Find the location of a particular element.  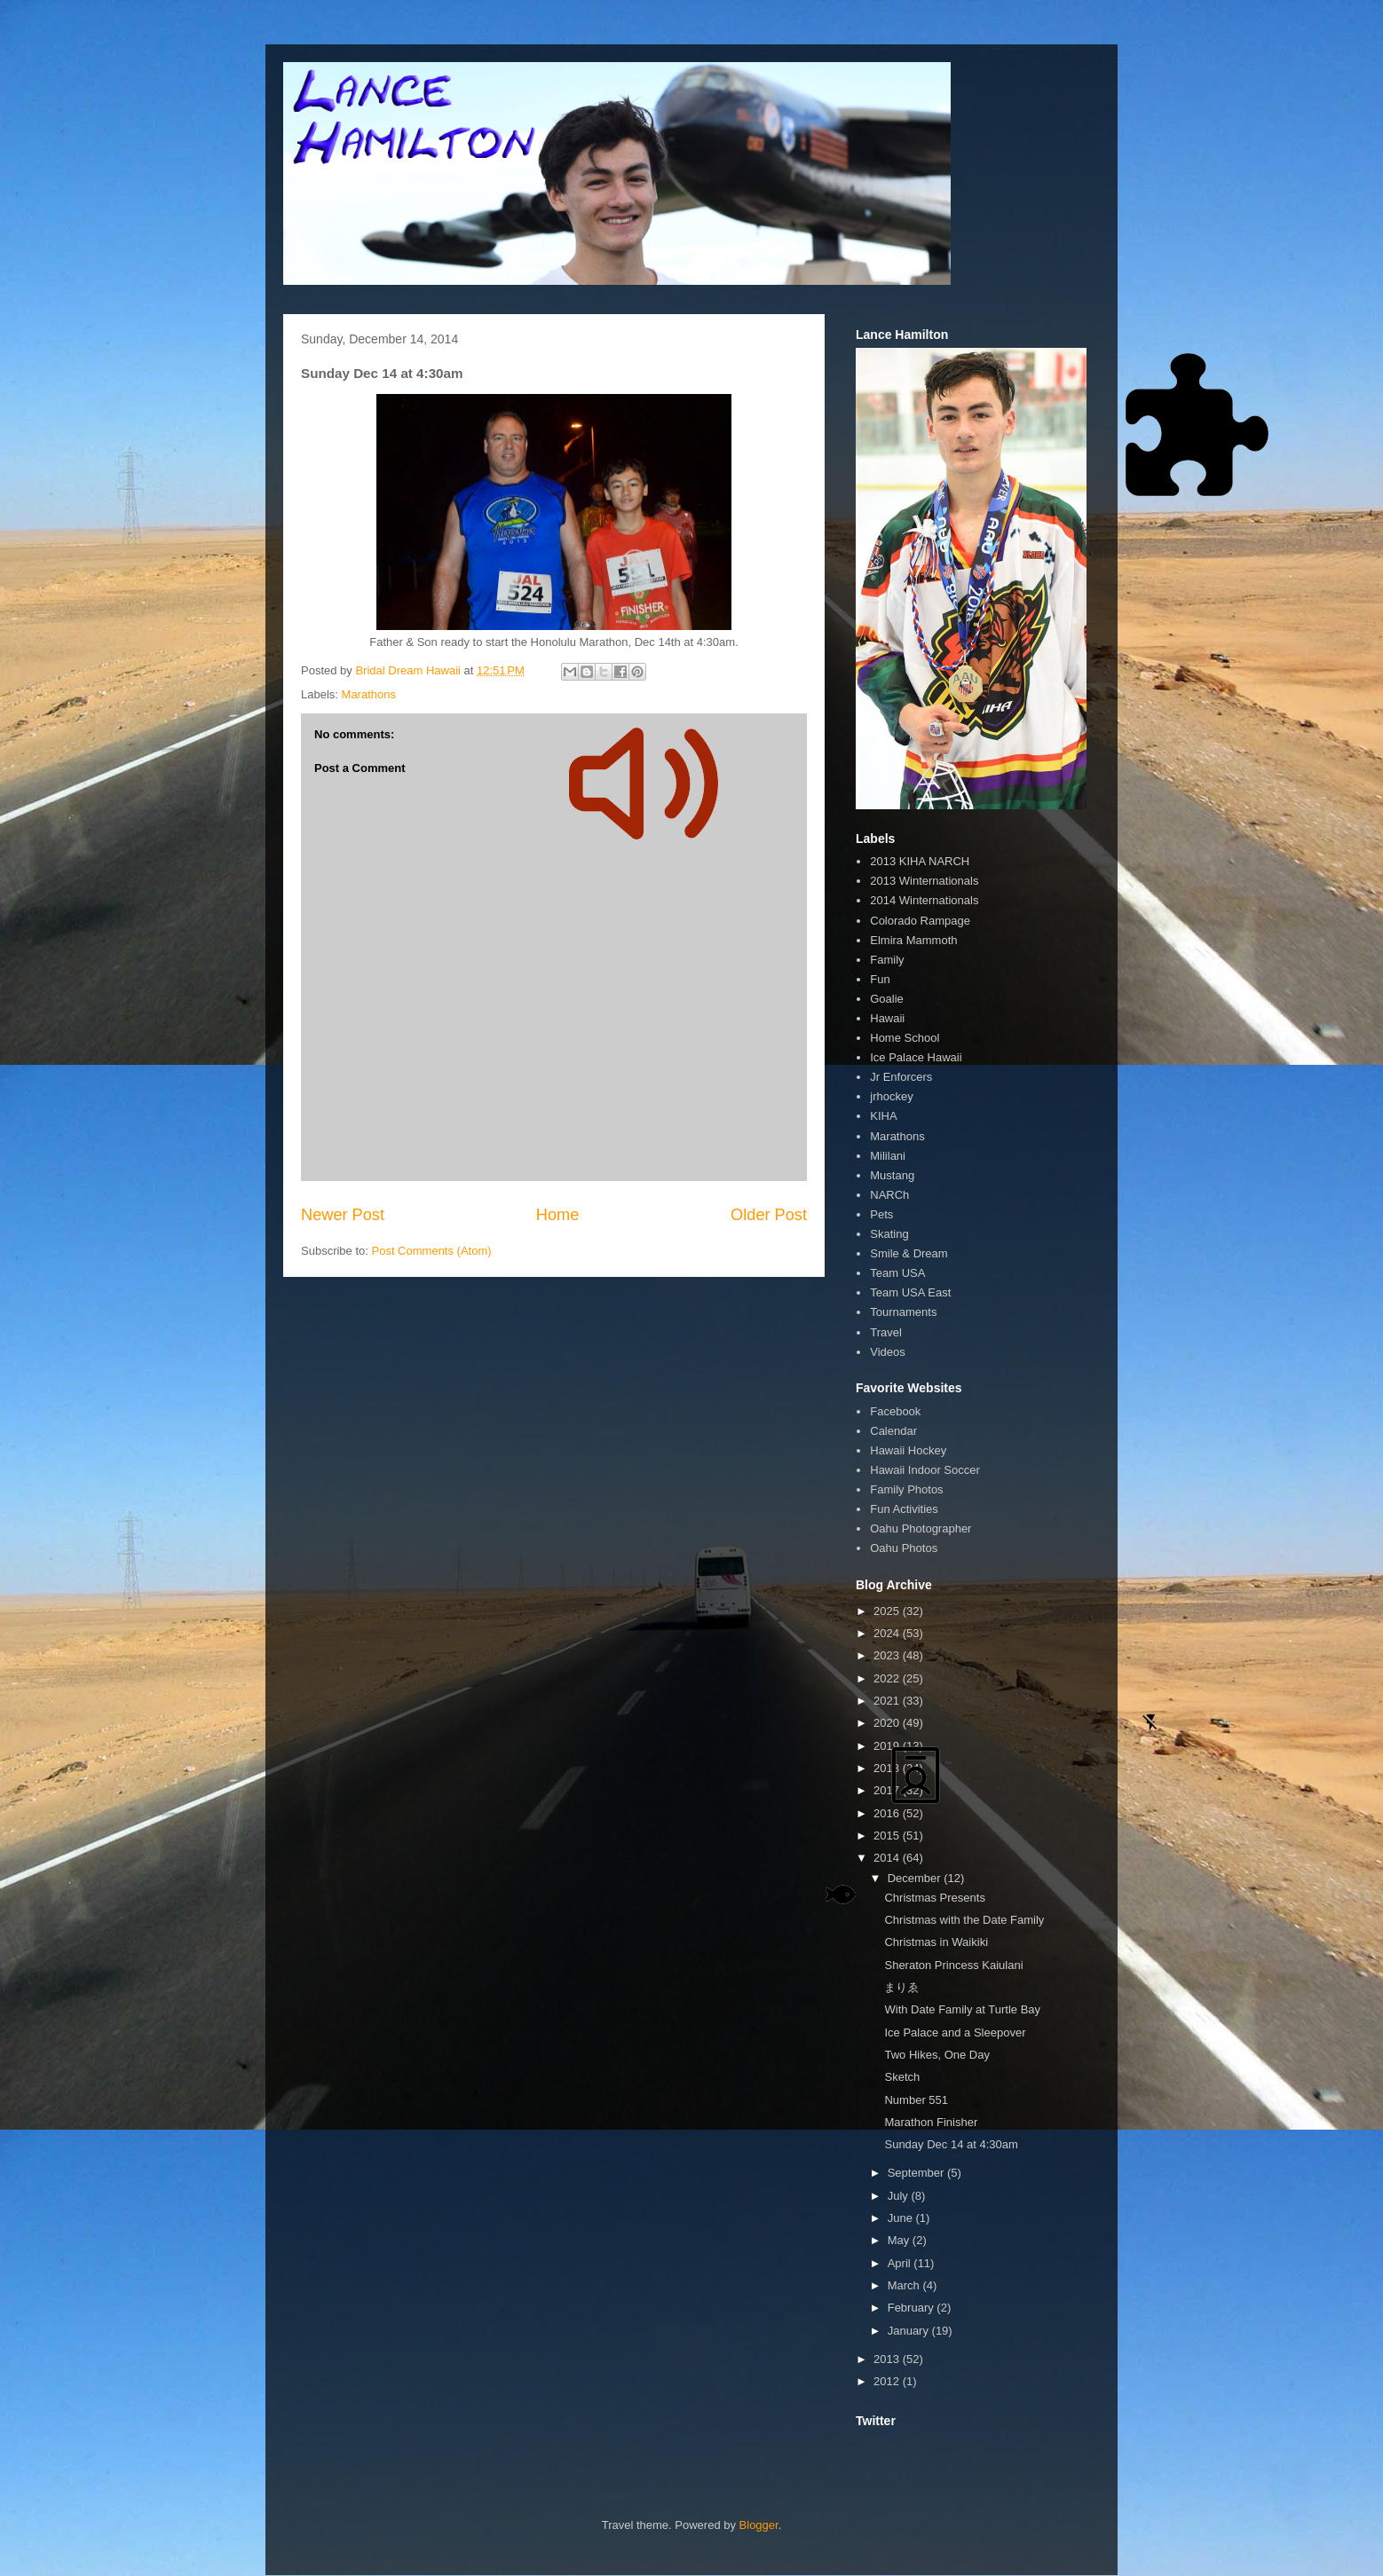

indicates seafood or fish-related content is located at coordinates (841, 1895).